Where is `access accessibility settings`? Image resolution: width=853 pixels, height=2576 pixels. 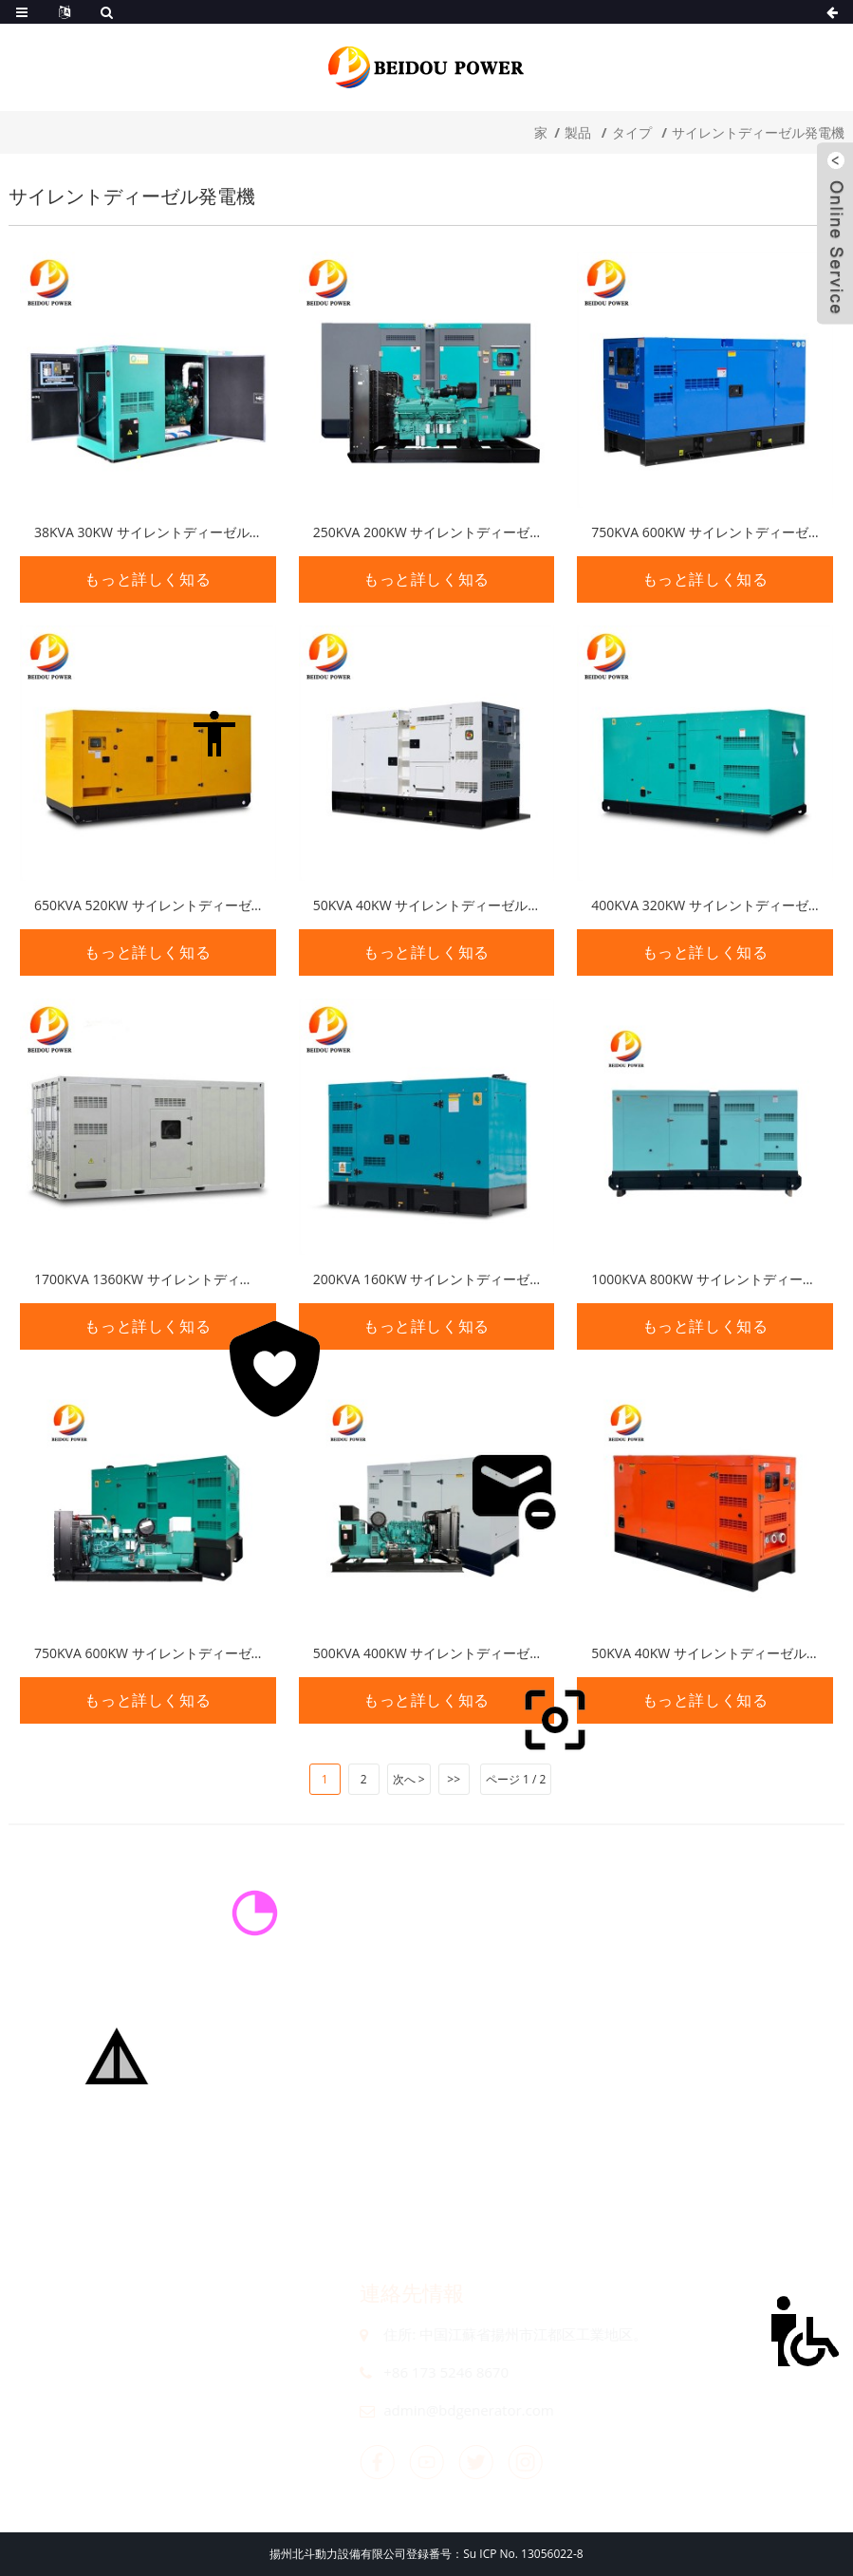 access accessibility settings is located at coordinates (214, 734).